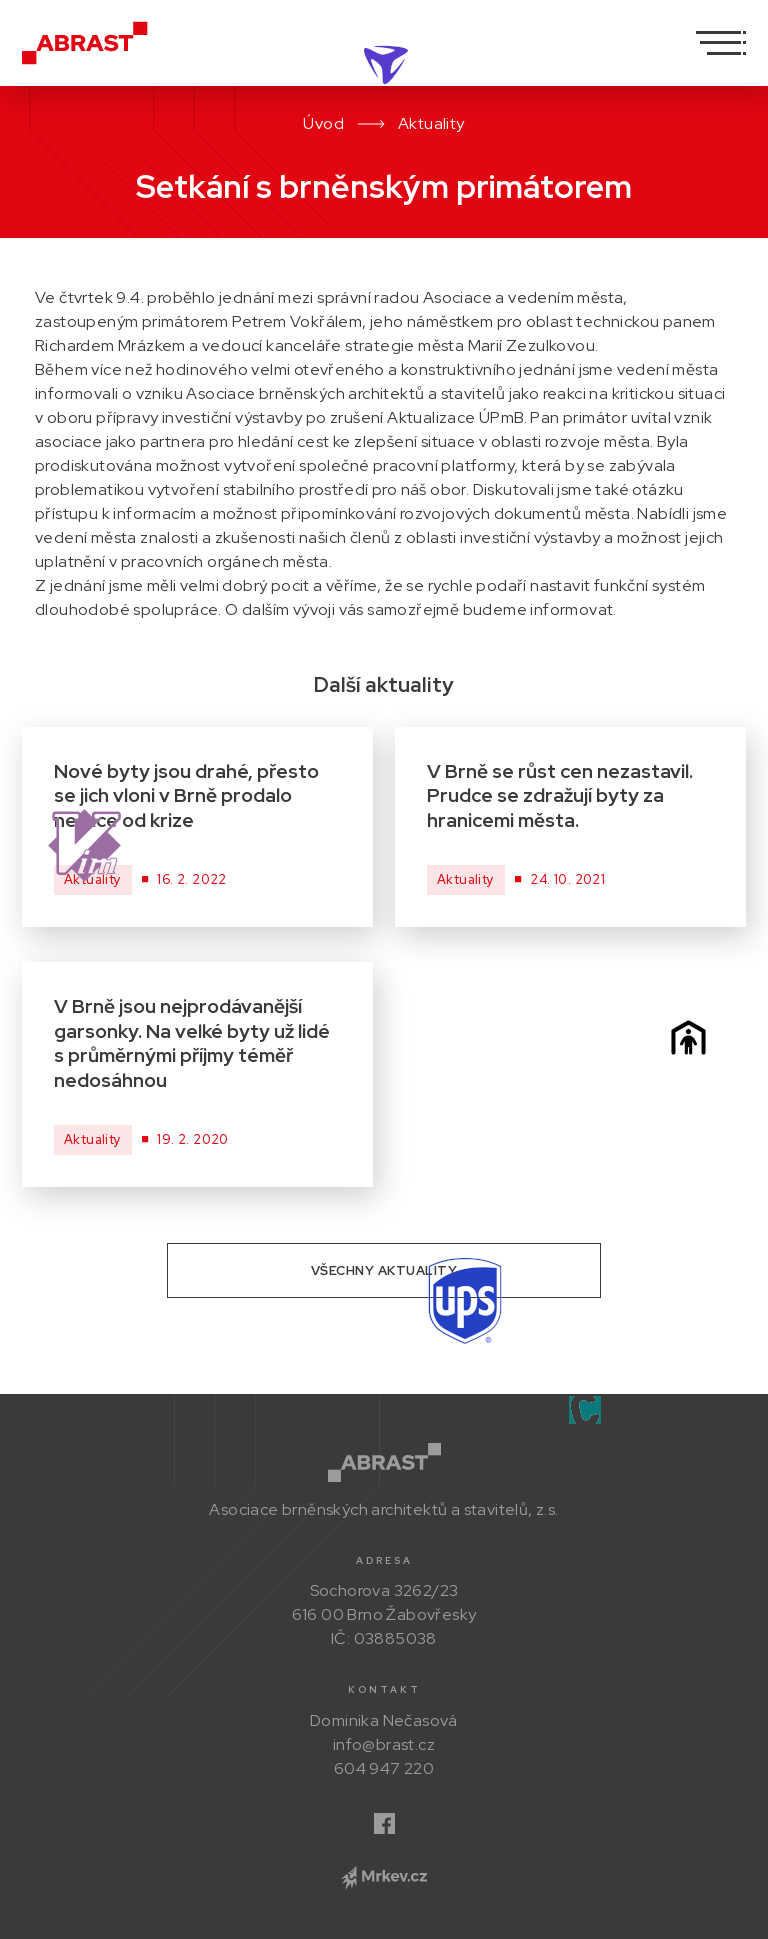  Describe the element at coordinates (585, 1410) in the screenshot. I see `contao CMS logo` at that location.